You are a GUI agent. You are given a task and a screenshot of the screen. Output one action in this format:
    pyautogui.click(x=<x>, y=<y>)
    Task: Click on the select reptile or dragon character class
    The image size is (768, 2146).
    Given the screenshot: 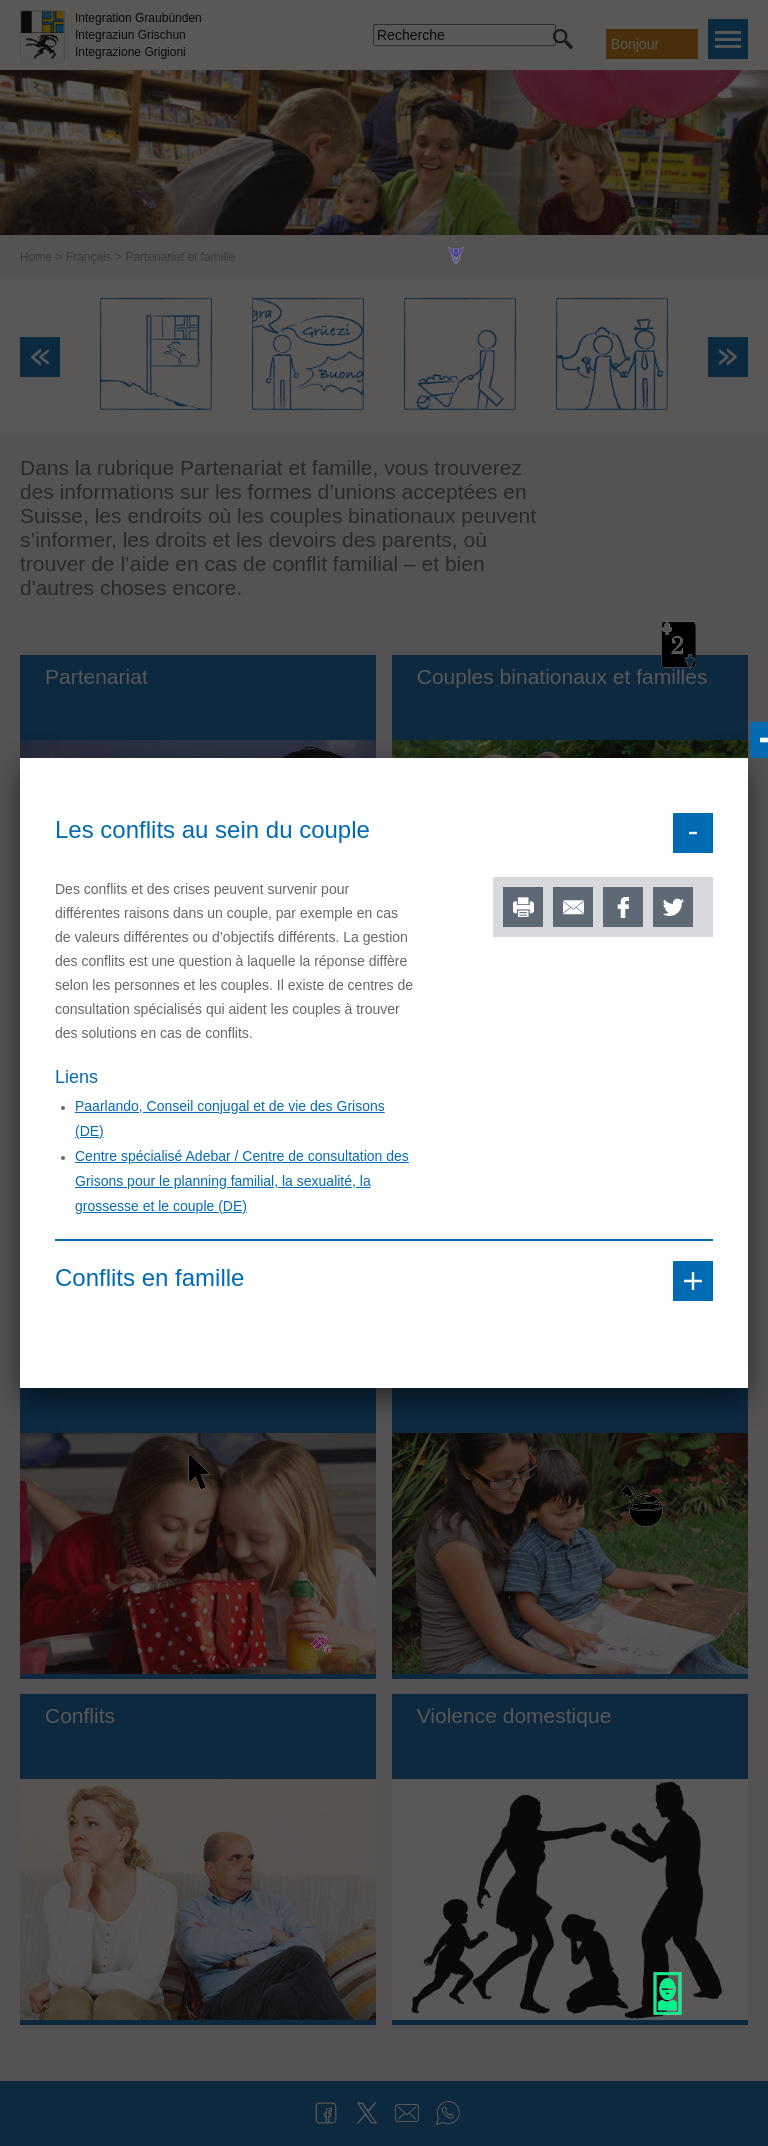 What is the action you would take?
    pyautogui.click(x=456, y=255)
    